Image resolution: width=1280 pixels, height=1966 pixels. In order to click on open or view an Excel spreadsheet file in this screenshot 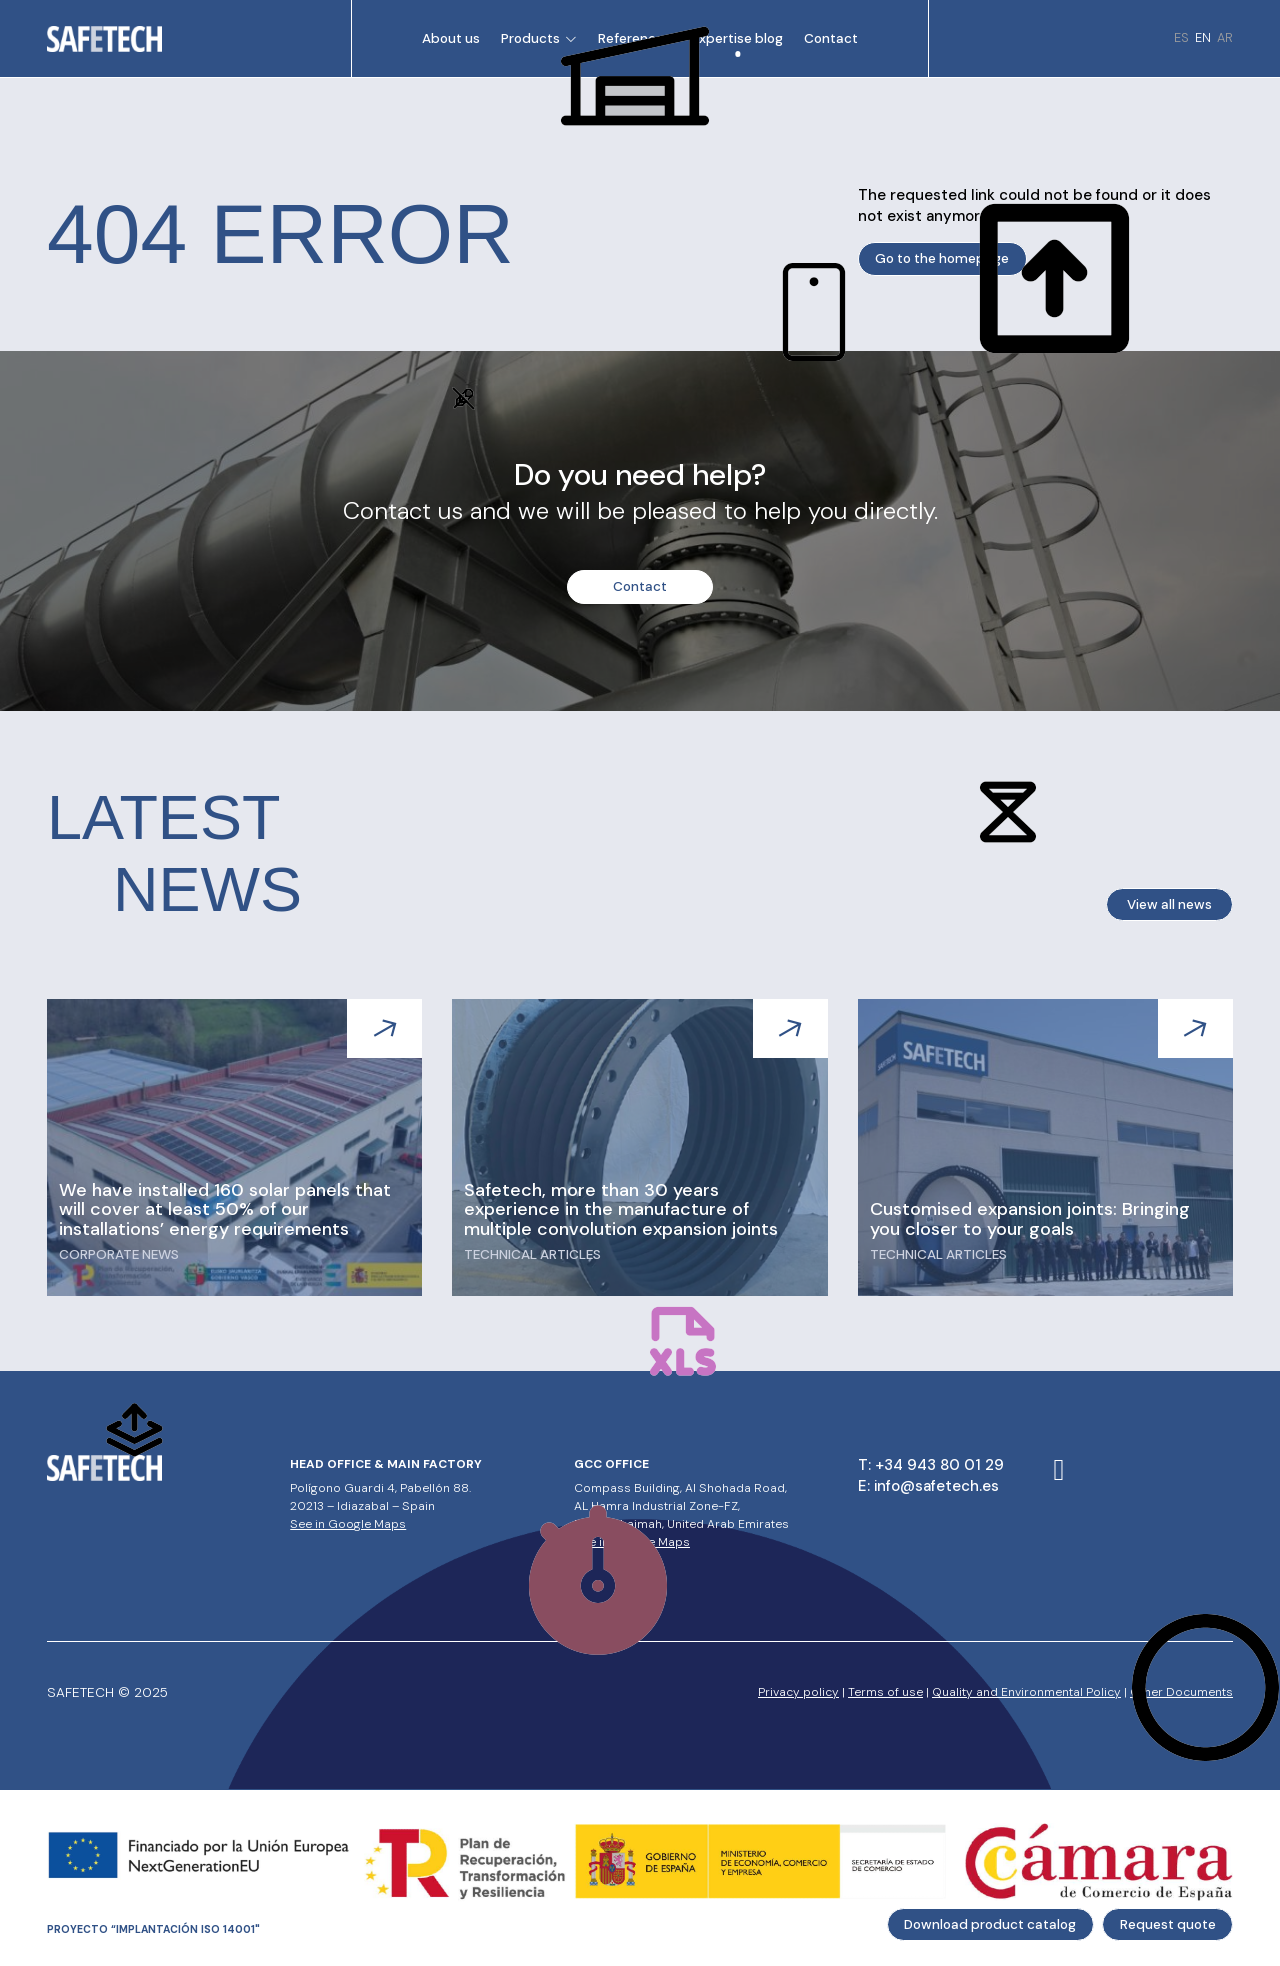, I will do `click(683, 1344)`.